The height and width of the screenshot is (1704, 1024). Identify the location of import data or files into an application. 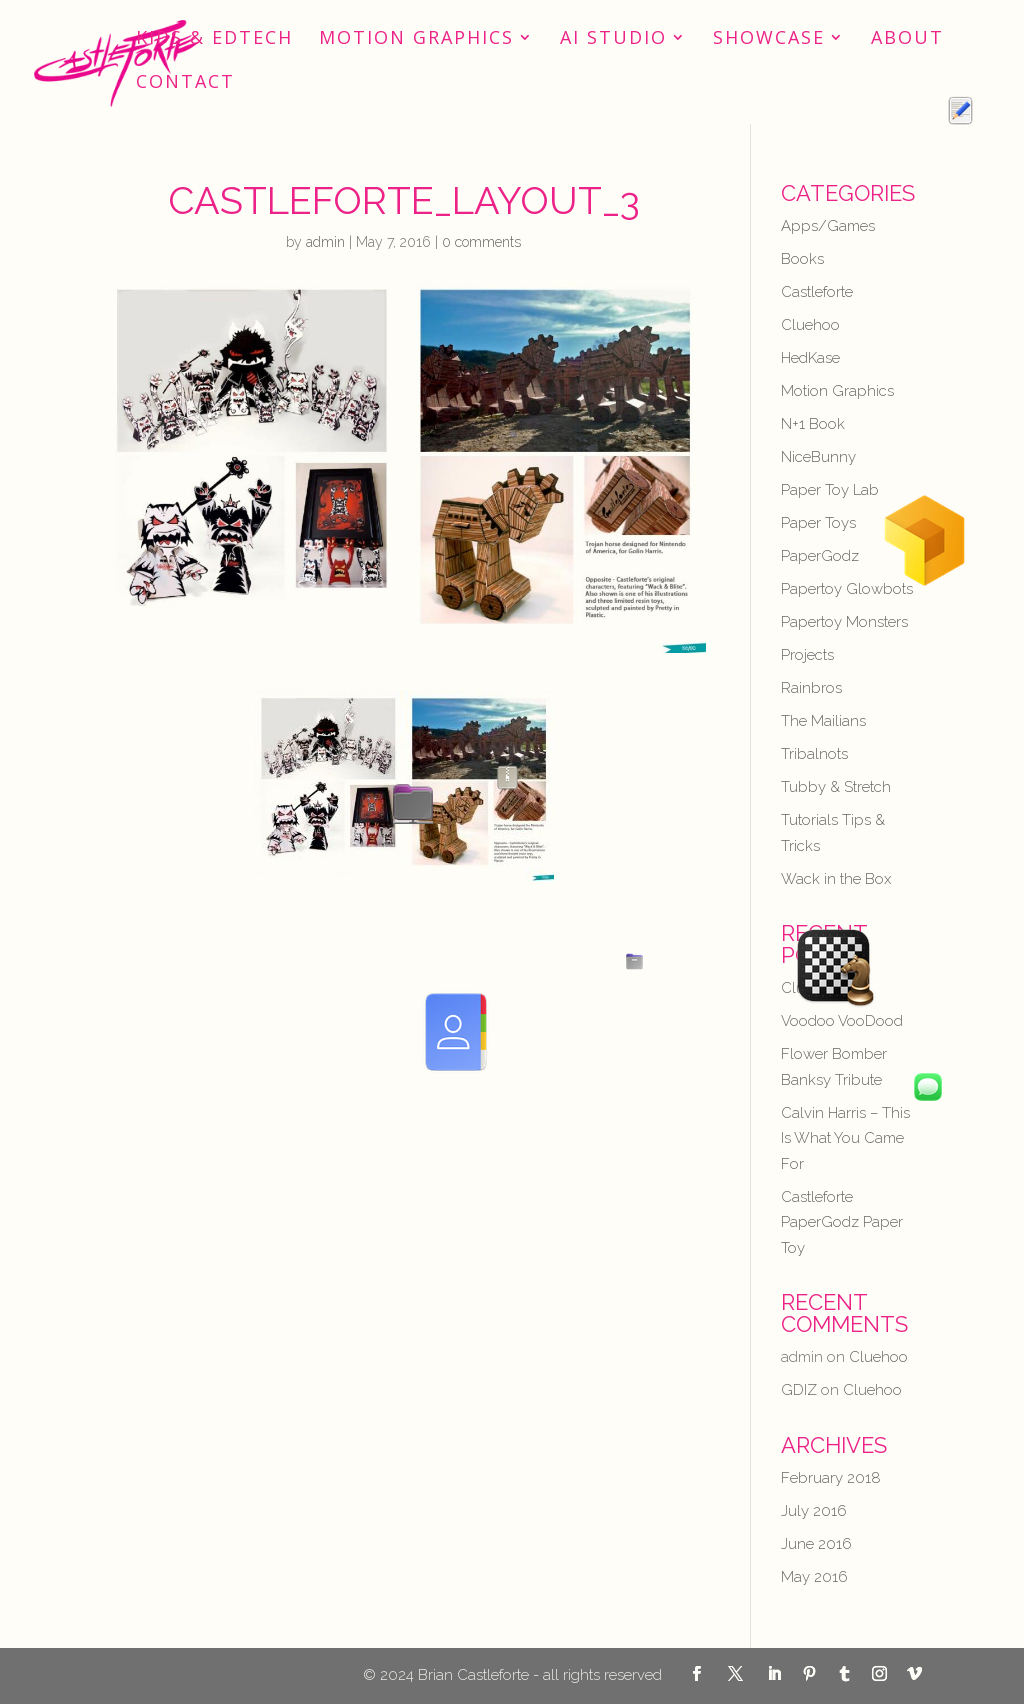
(924, 540).